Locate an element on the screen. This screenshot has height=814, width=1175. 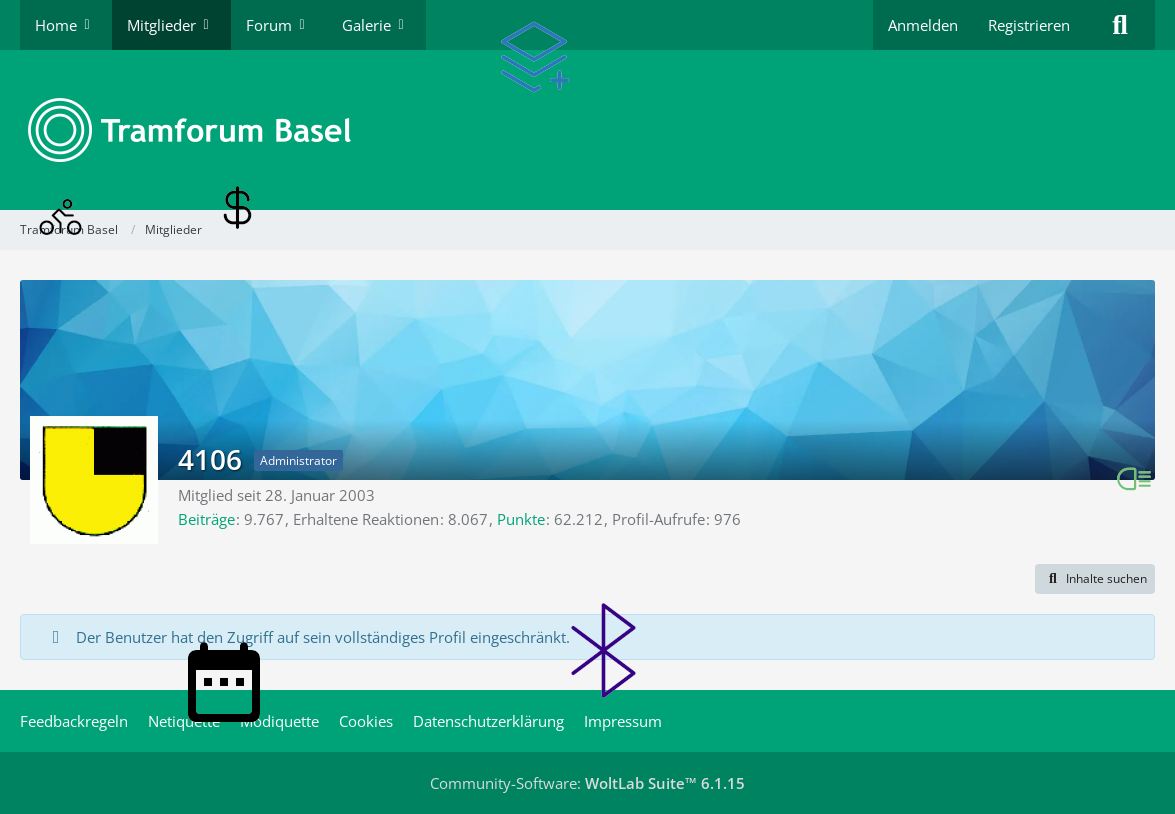
select cycling as transportation mode is located at coordinates (60, 218).